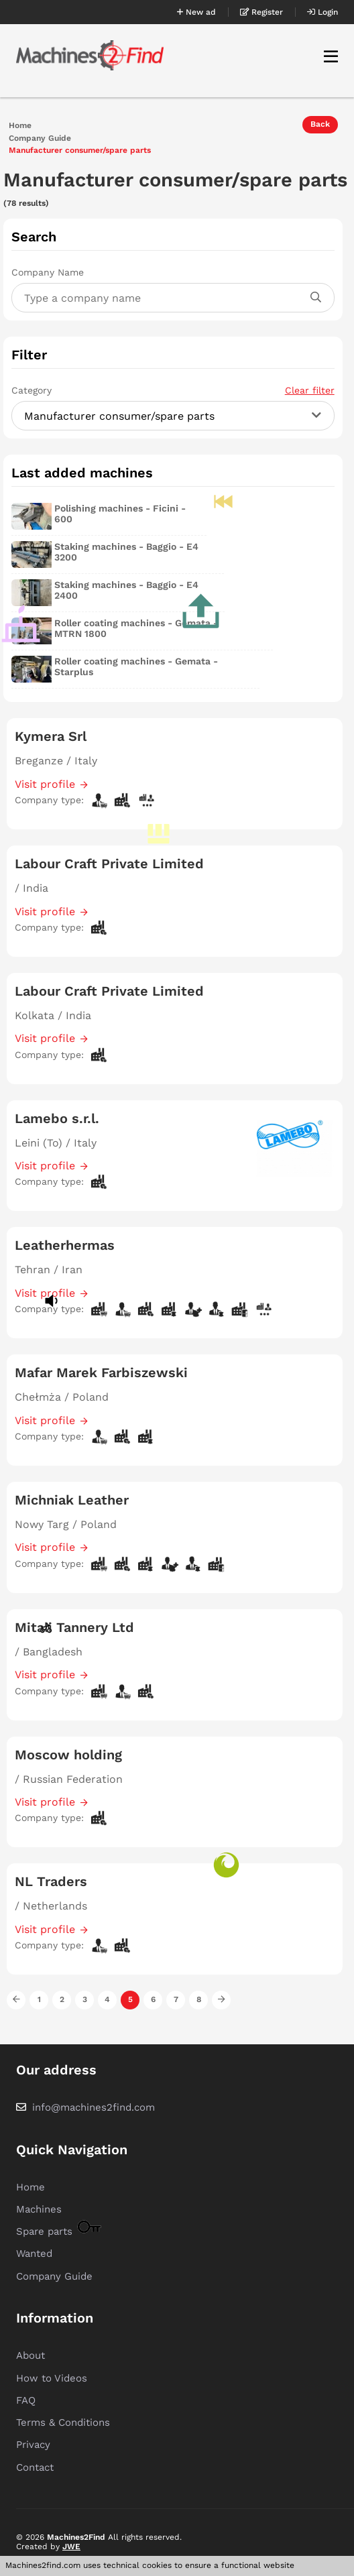 This screenshot has height=2576, width=354. I want to click on skip to the beginning of the track, so click(223, 502).